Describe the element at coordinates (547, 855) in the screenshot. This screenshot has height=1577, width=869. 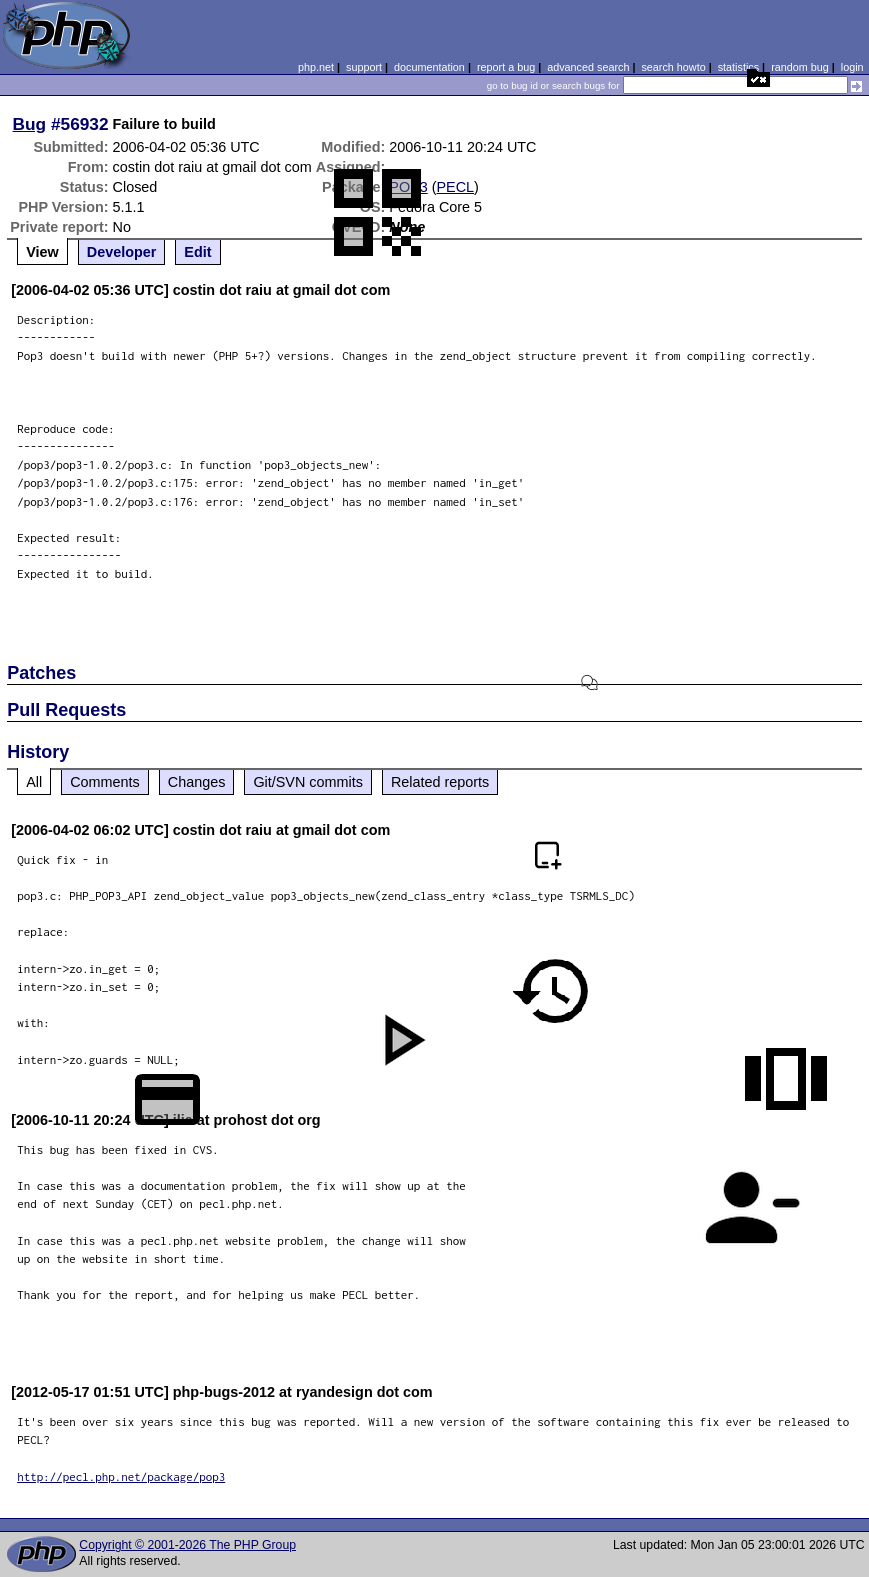
I see `add a new iPad device` at that location.